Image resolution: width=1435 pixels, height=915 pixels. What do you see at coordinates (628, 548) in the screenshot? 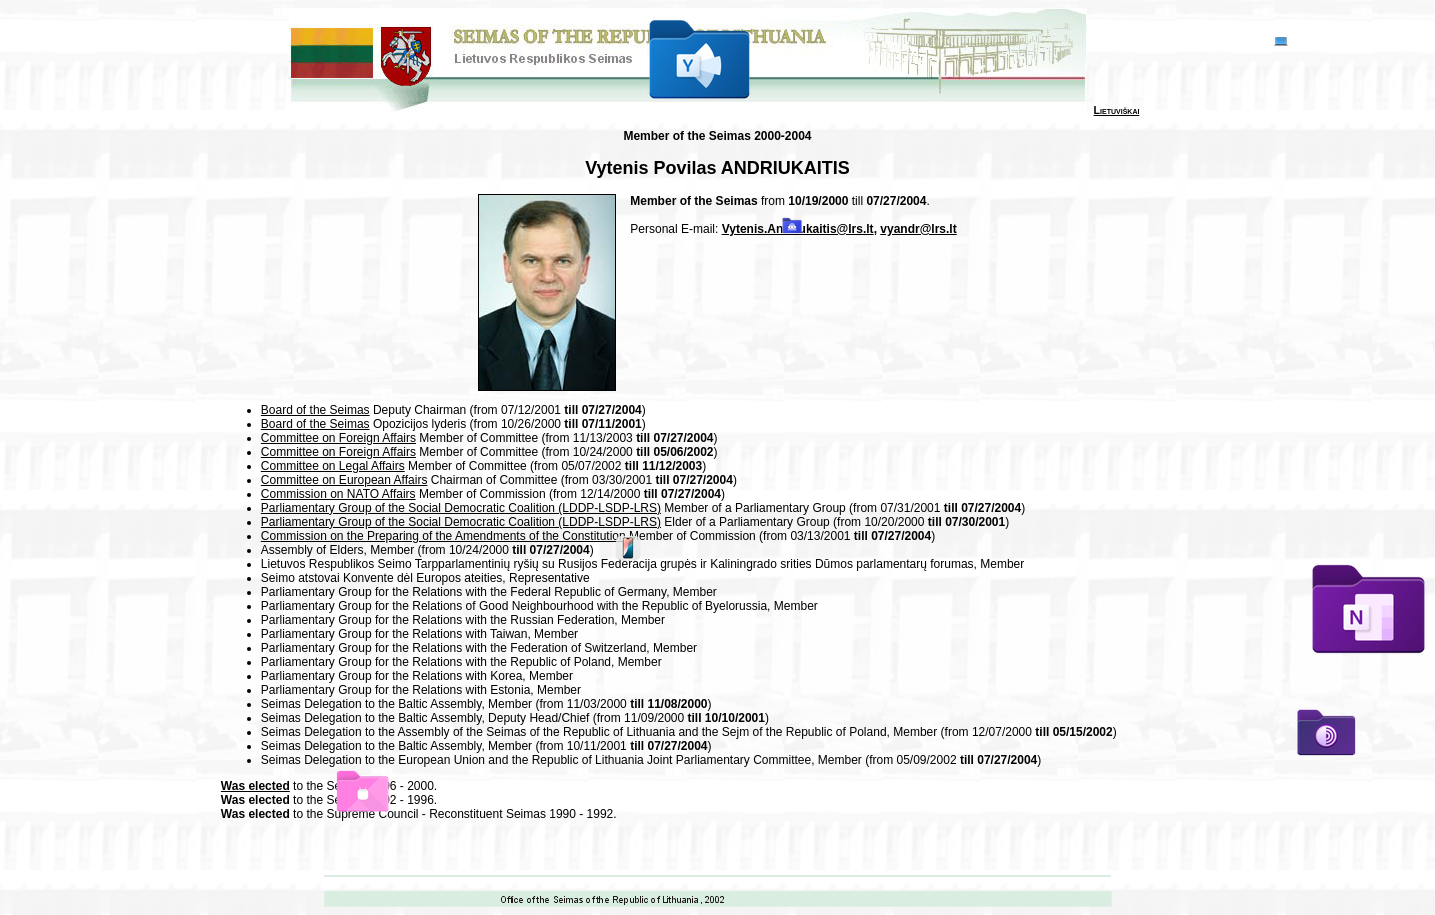
I see `mirror your iPhone screen to your Mac` at bounding box center [628, 548].